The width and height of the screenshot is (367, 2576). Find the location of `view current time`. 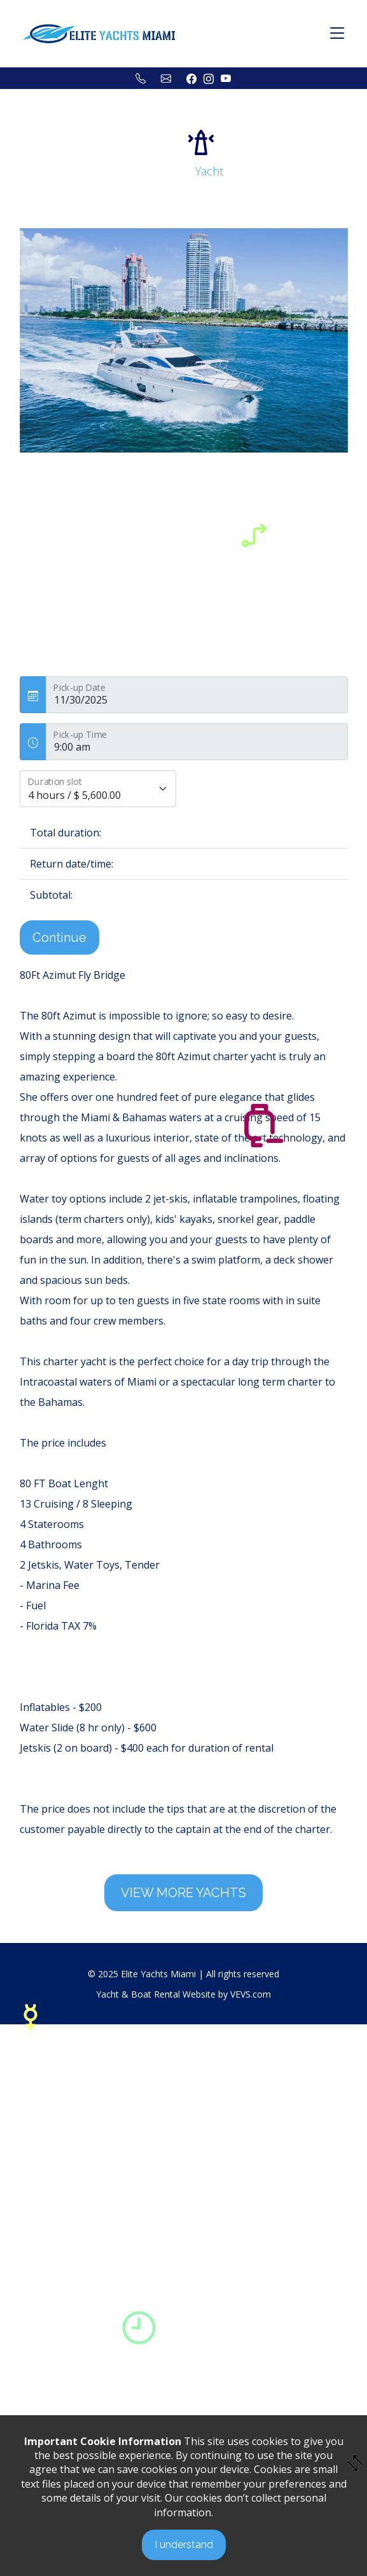

view current time is located at coordinates (139, 2327).